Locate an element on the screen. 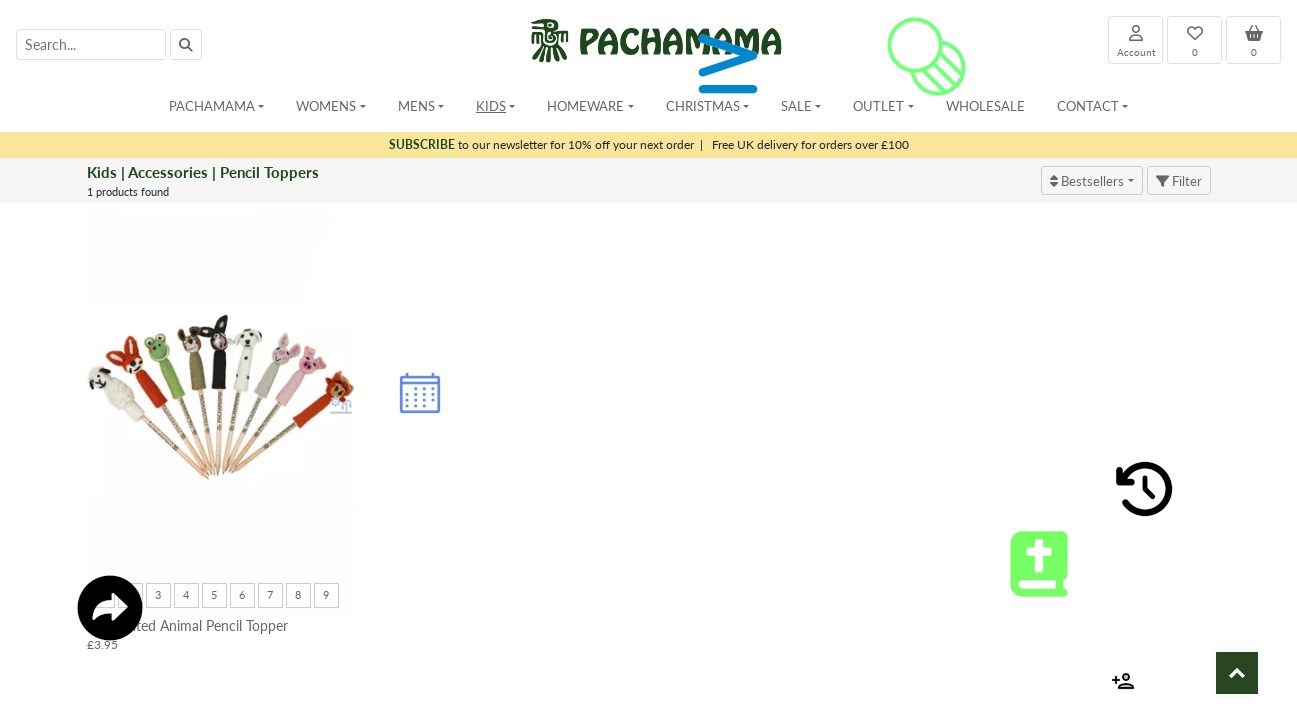  access bible or religious texts is located at coordinates (1039, 564).